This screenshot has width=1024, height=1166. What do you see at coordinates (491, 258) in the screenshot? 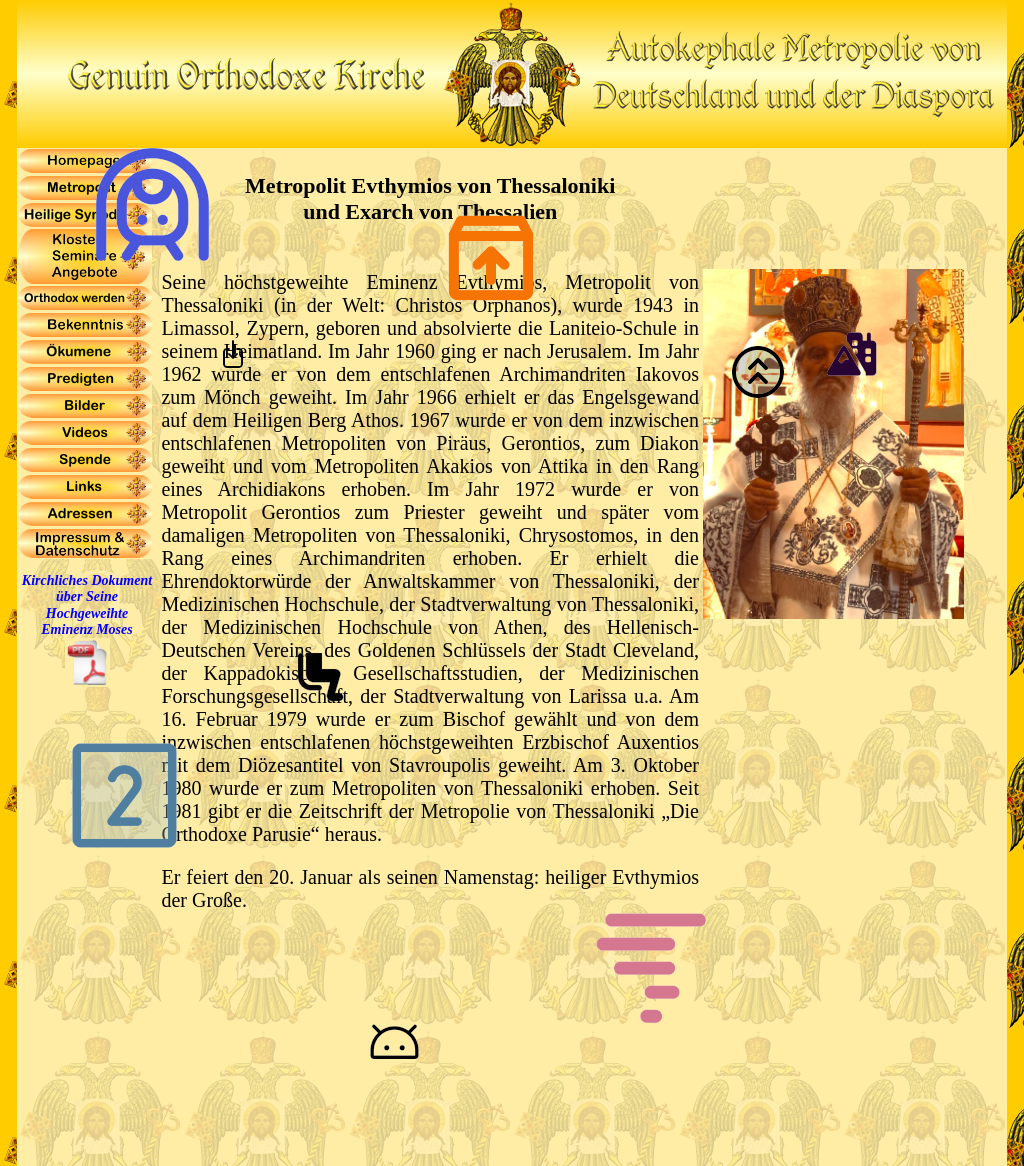
I see `upload or export a package` at bounding box center [491, 258].